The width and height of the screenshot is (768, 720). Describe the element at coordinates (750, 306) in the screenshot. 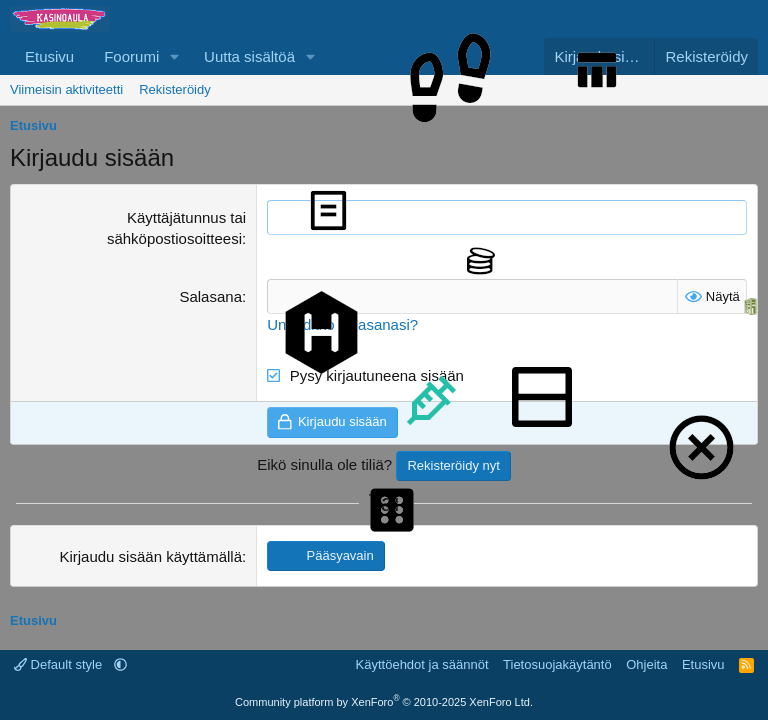

I see `visit PCGamingWiki website` at that location.